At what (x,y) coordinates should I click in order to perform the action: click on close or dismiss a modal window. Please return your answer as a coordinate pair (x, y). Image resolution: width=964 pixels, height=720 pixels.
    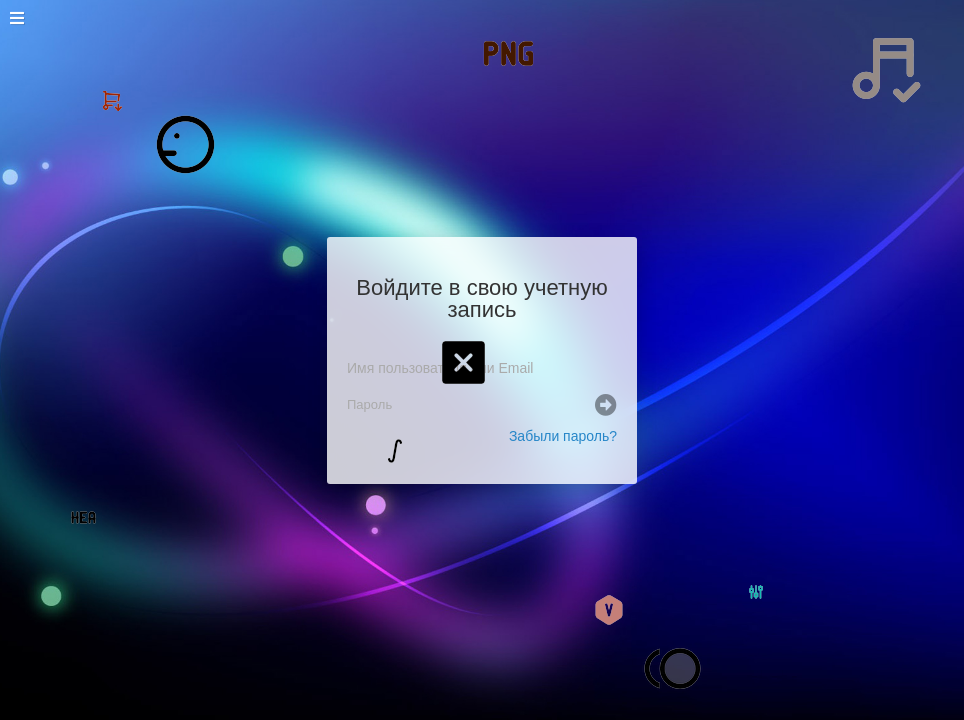
    Looking at the image, I should click on (463, 362).